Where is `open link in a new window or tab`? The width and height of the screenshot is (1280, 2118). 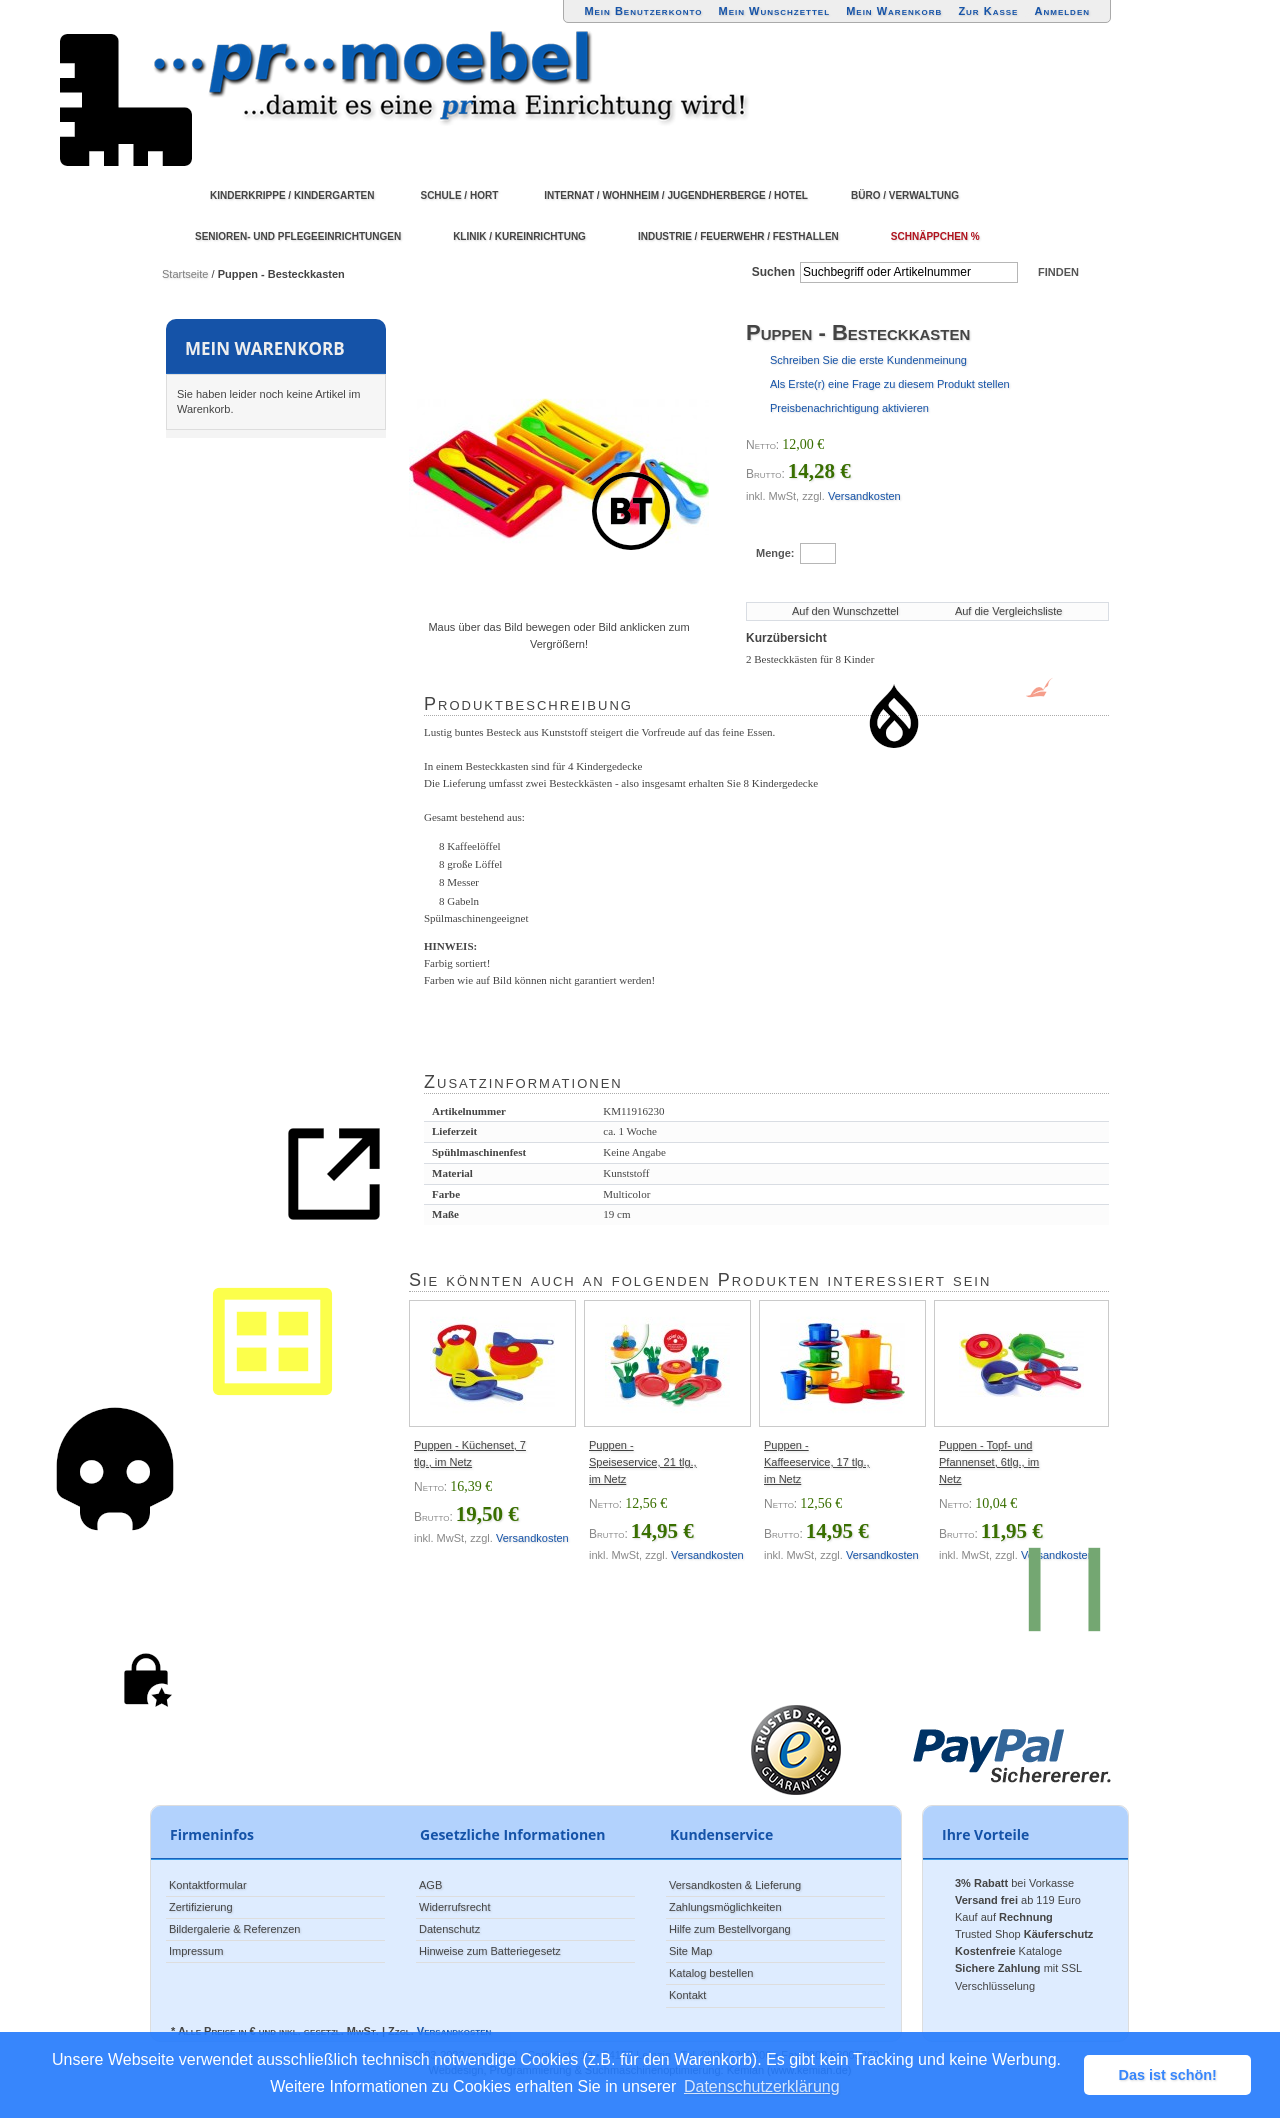 open link in a new window or tab is located at coordinates (334, 1174).